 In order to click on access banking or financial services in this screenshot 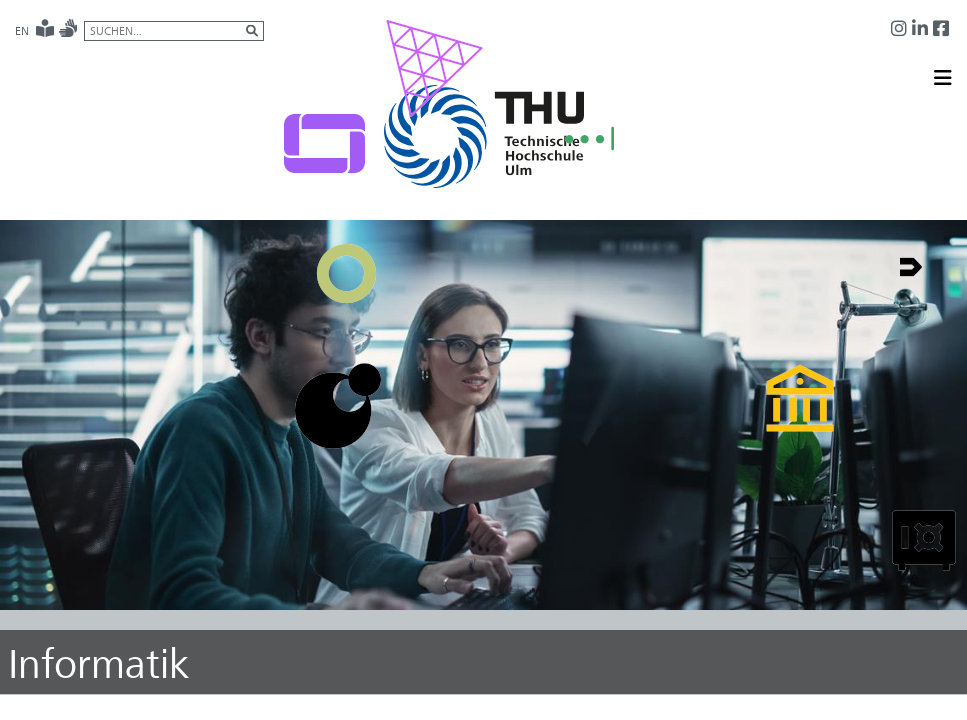, I will do `click(800, 398)`.